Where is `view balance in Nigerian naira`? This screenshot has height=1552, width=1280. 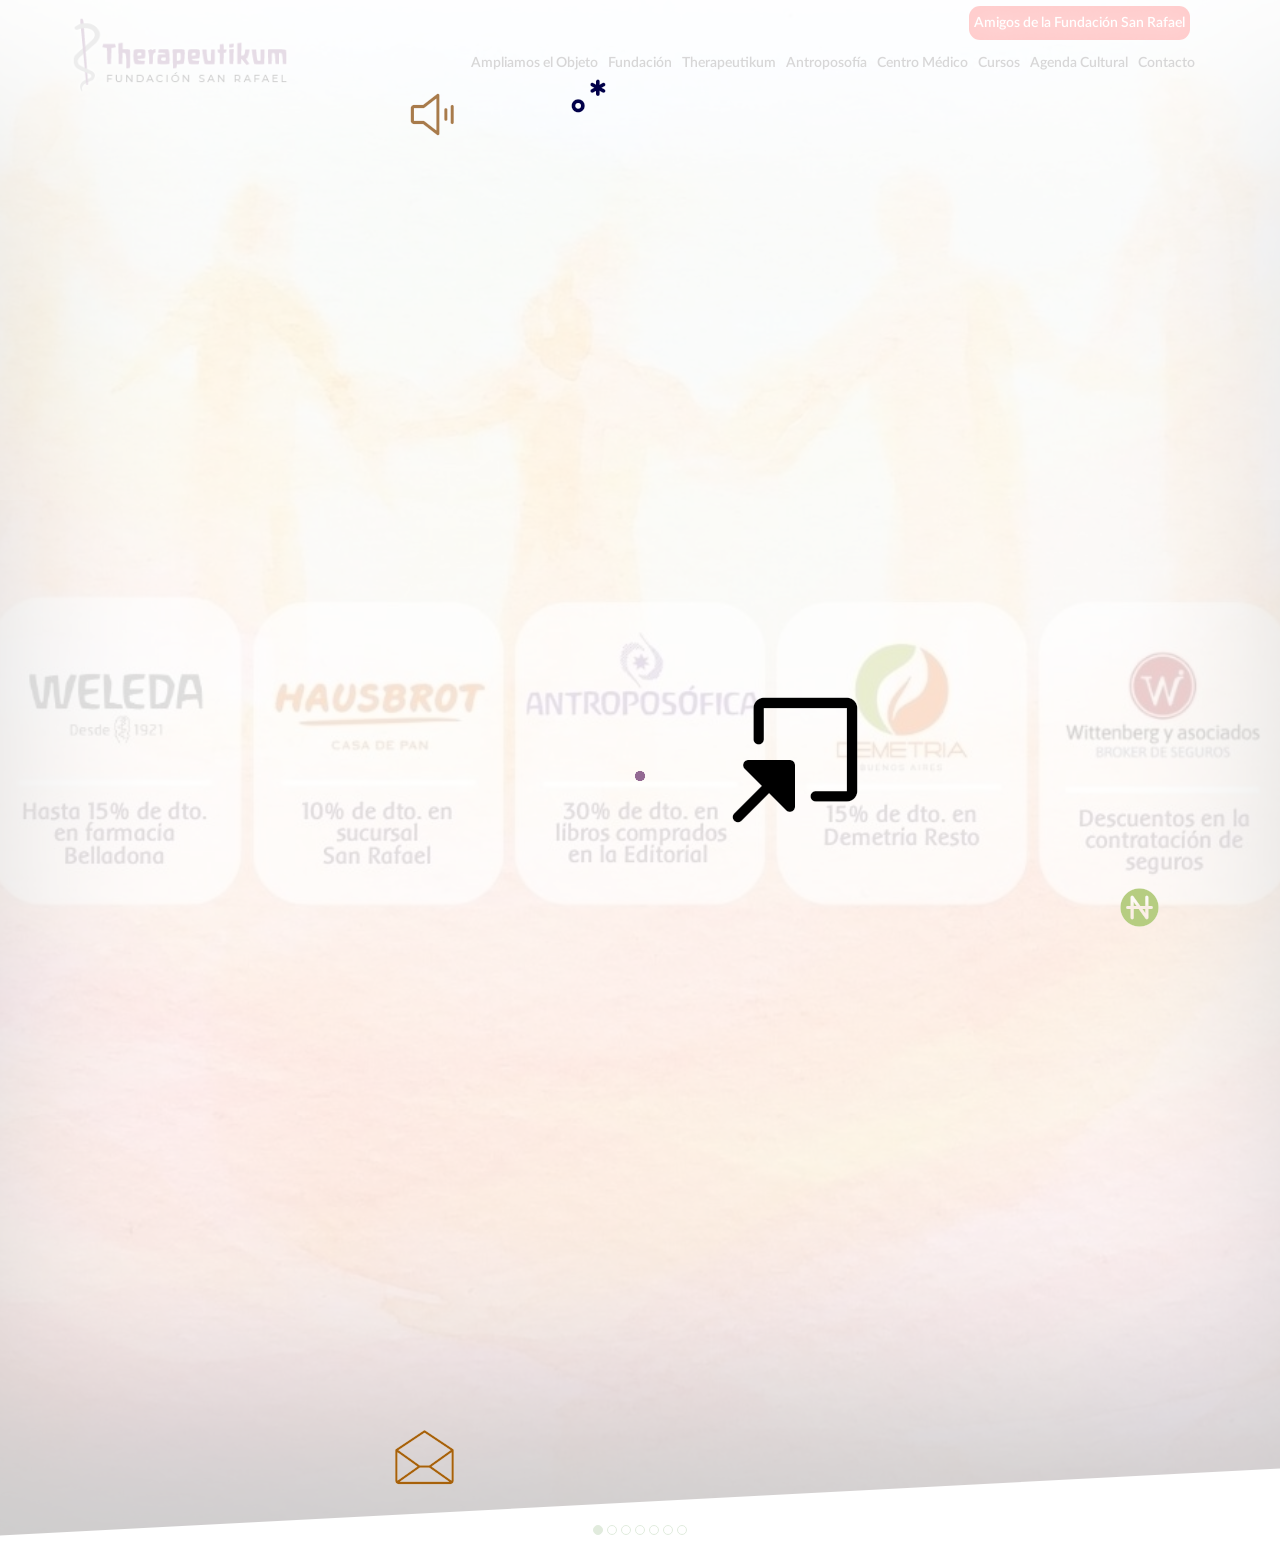 view balance in Nigerian naira is located at coordinates (1139, 907).